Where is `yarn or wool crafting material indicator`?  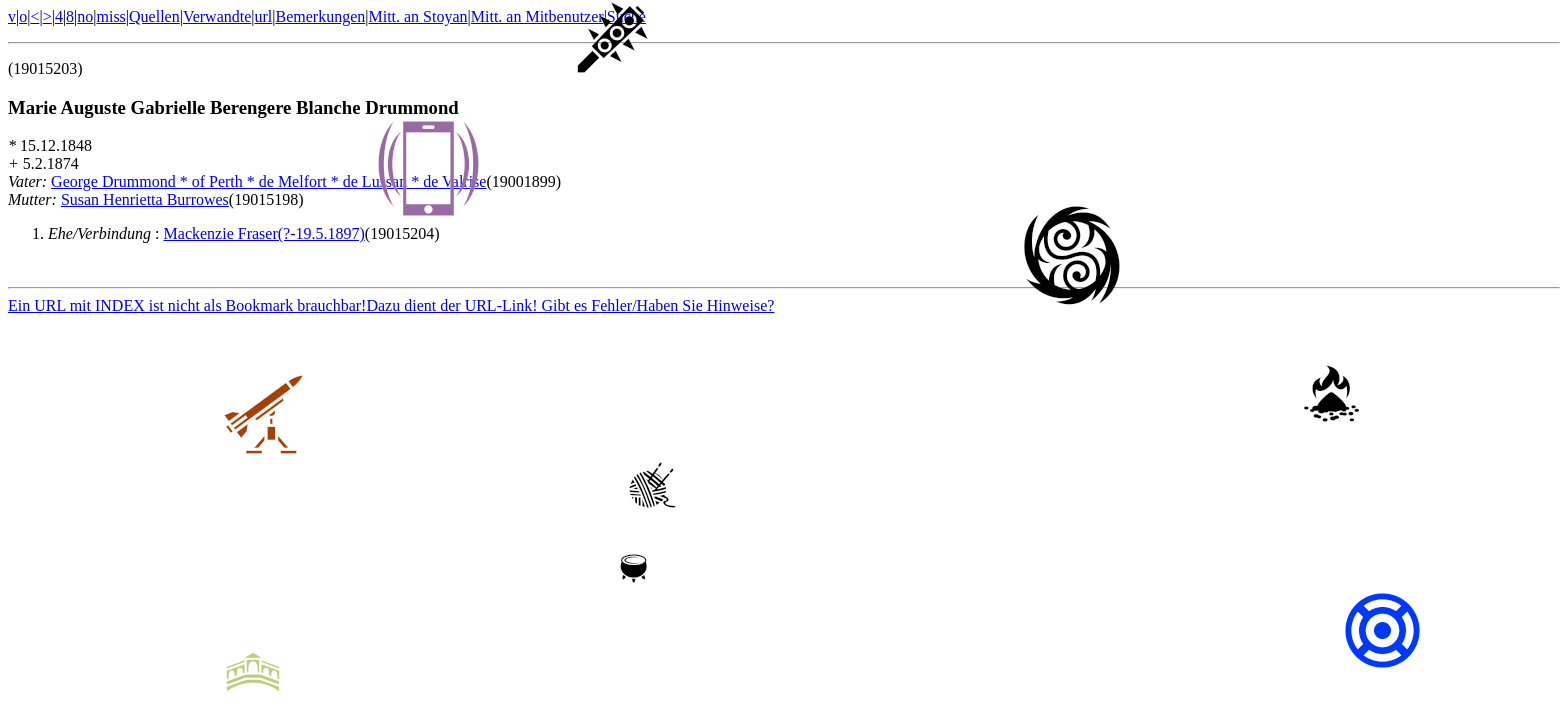 yarn or wool crafting material indicator is located at coordinates (653, 485).